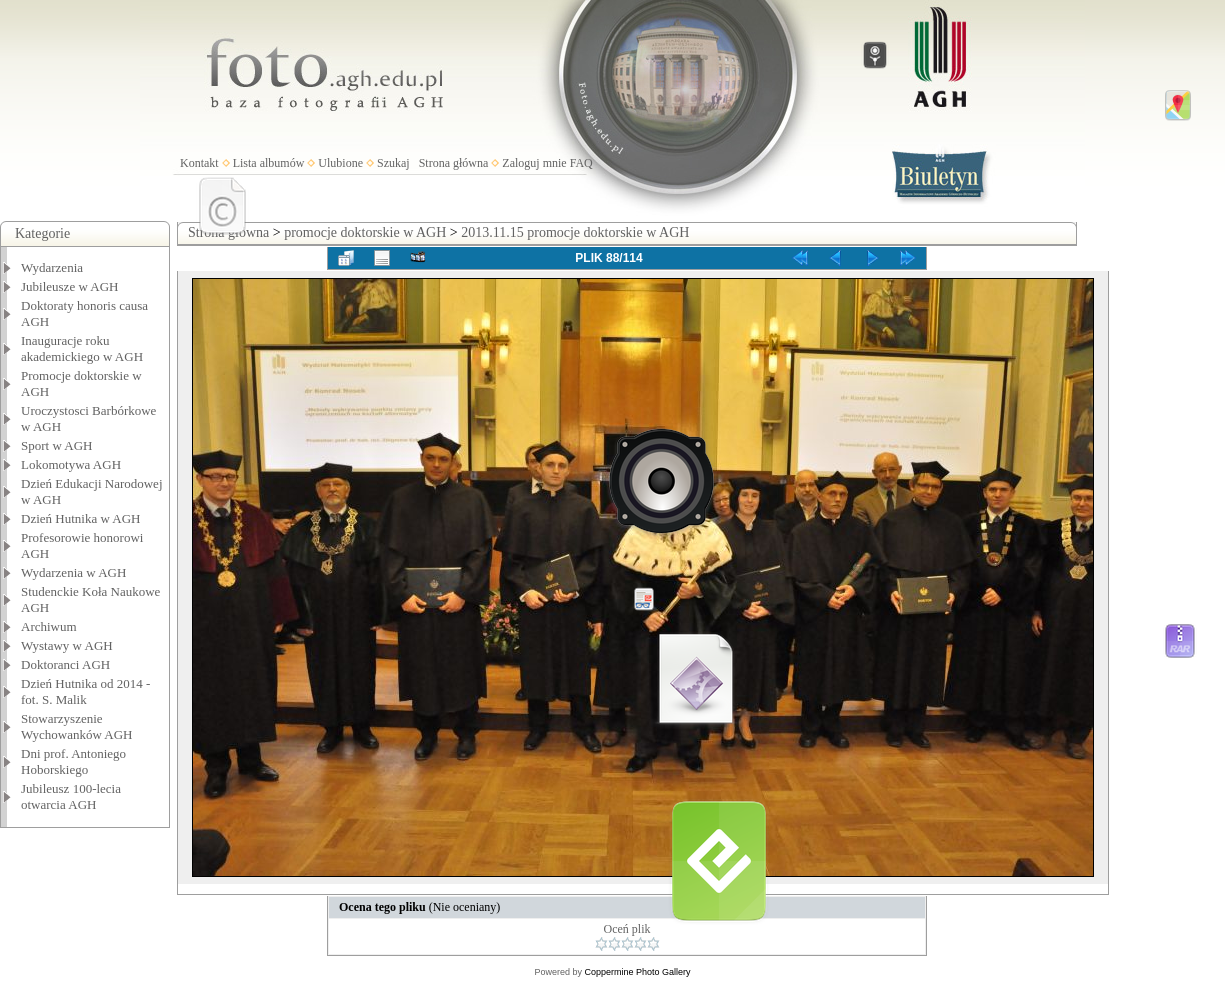 The width and height of the screenshot is (1225, 987). What do you see at coordinates (1178, 105) in the screenshot?
I see `a geo+json geographic data file` at bounding box center [1178, 105].